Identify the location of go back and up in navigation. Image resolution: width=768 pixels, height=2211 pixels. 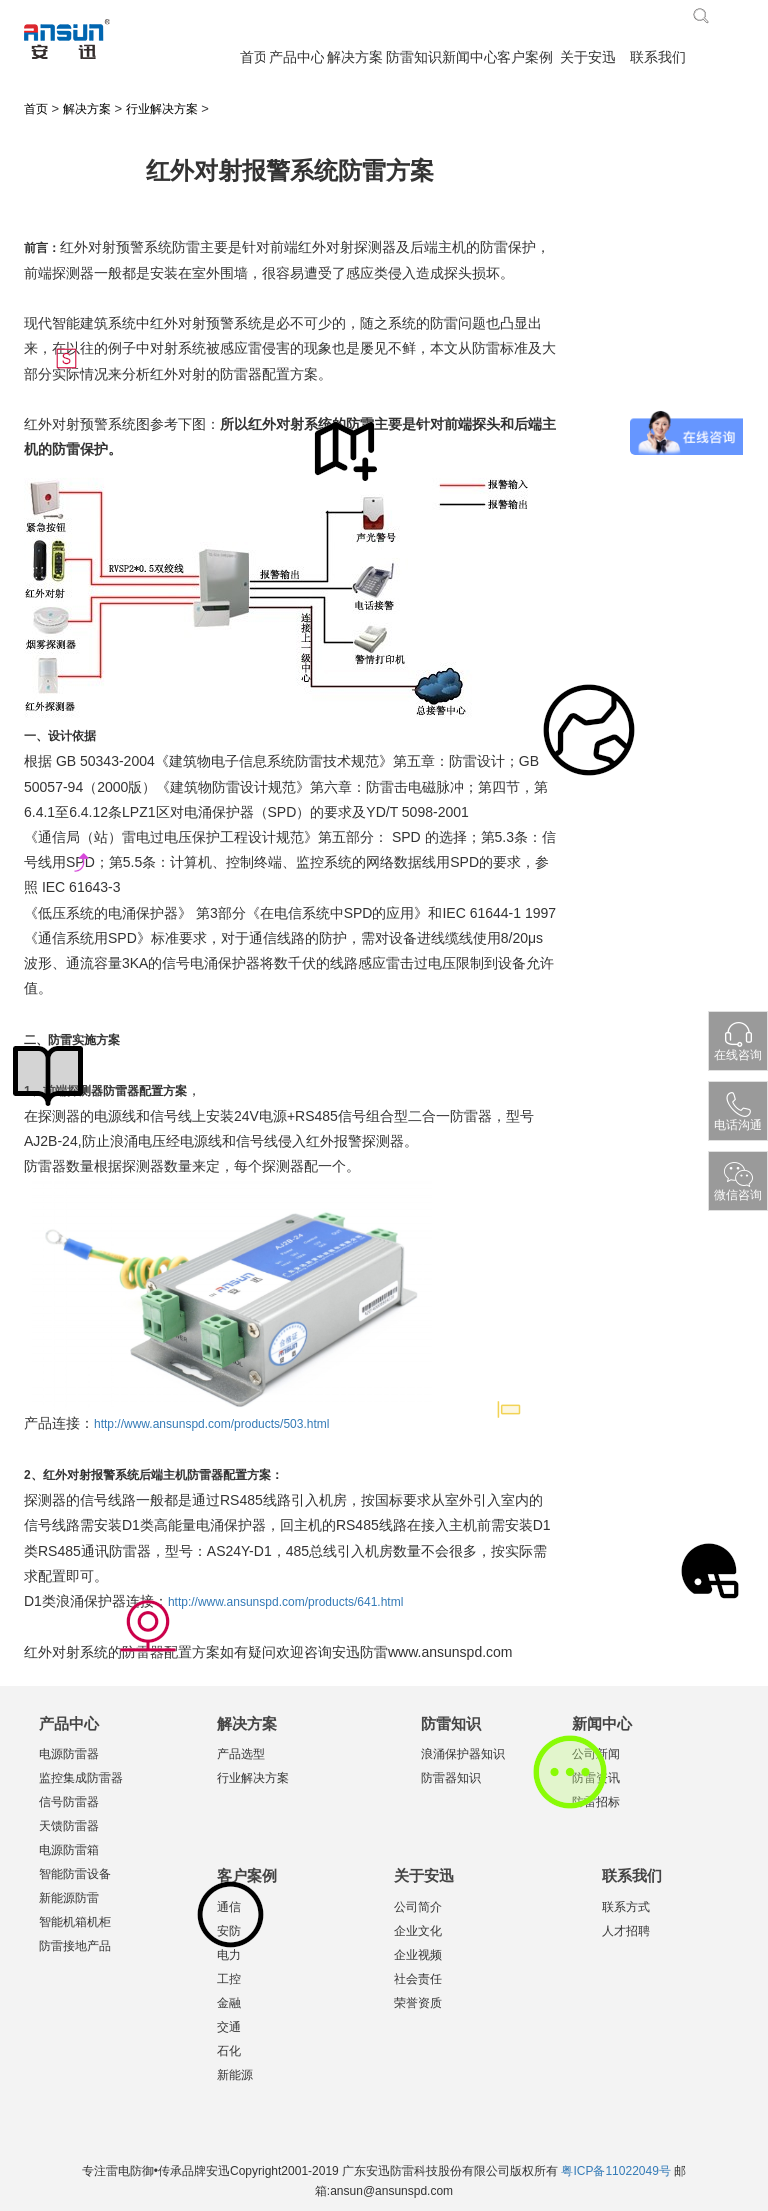
(81, 862).